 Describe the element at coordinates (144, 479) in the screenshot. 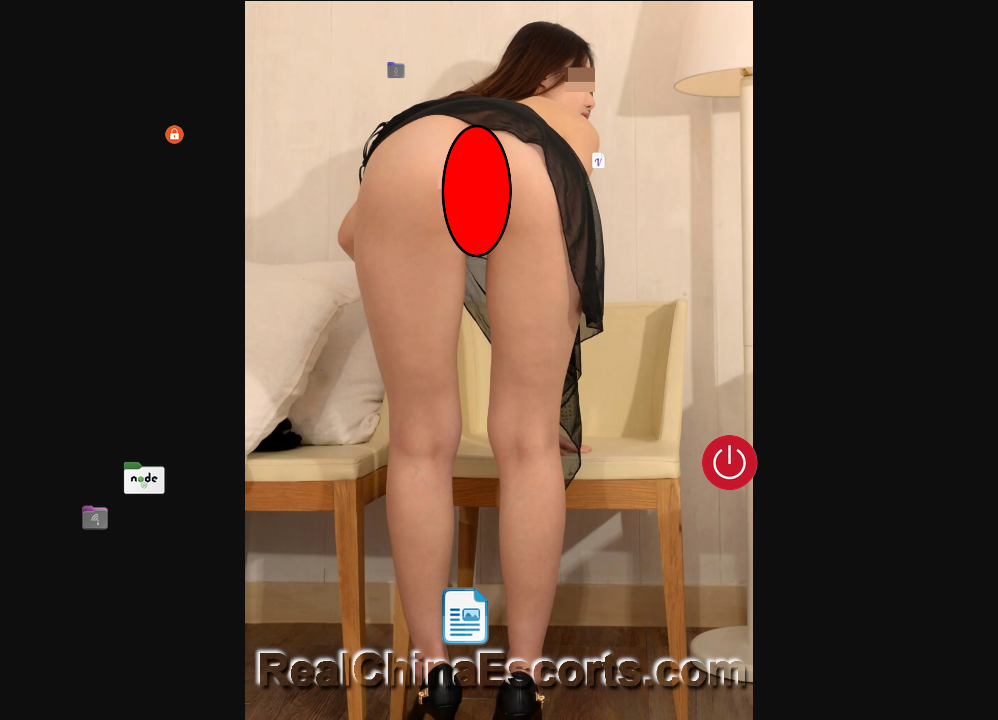

I see `open node.js project folder` at that location.